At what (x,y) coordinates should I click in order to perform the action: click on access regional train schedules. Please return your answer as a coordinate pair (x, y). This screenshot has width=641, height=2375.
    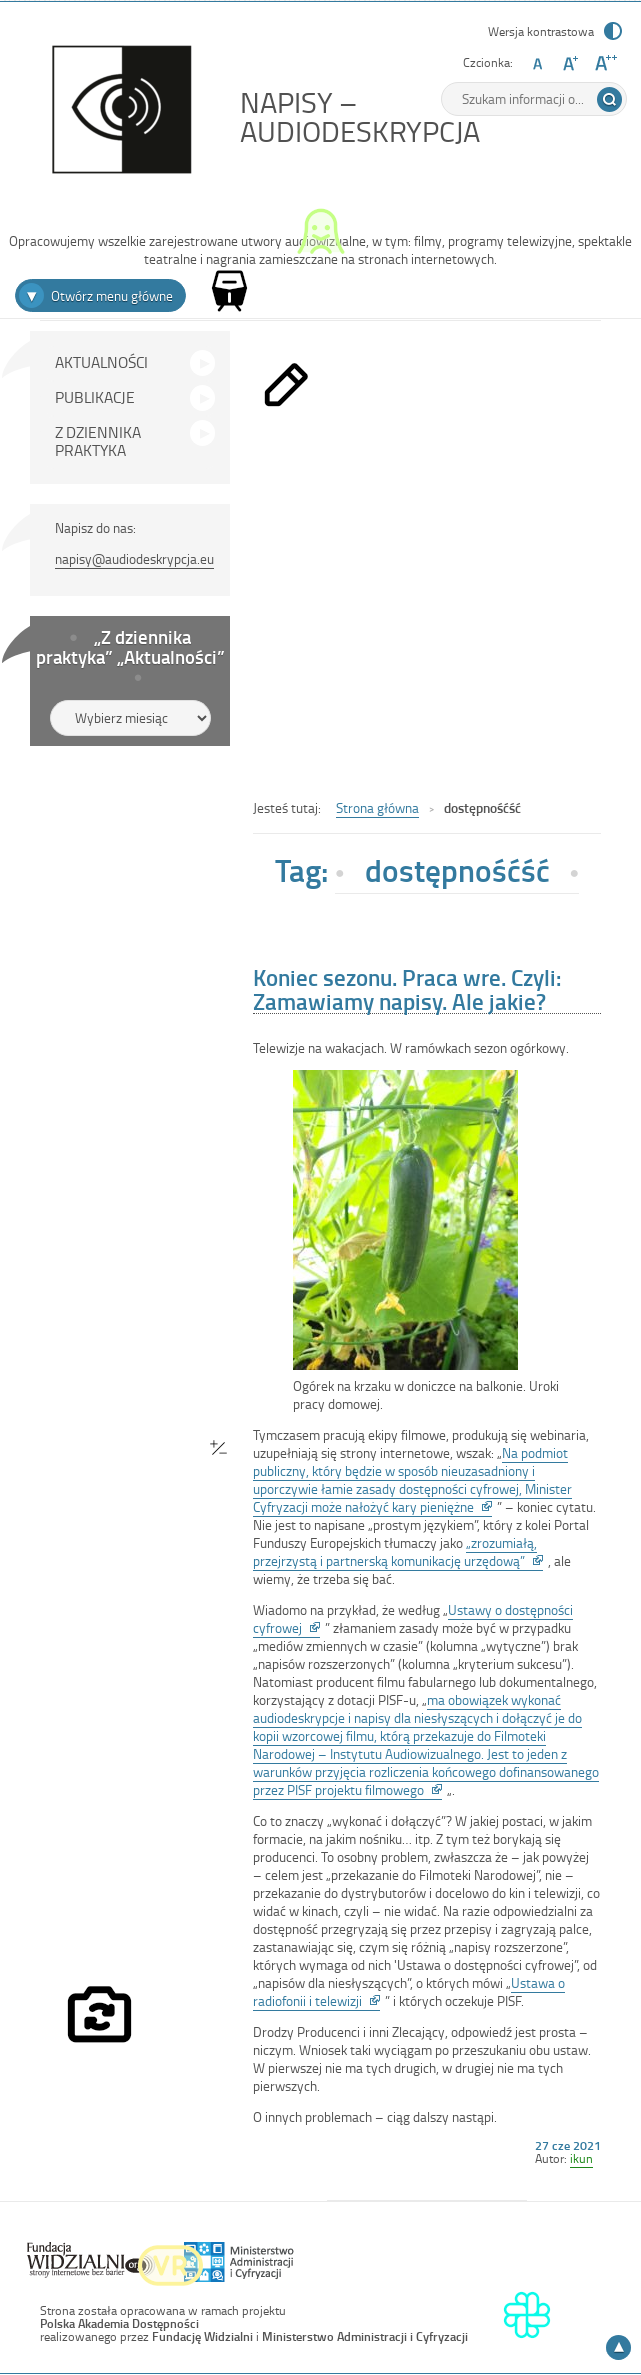
    Looking at the image, I should click on (229, 289).